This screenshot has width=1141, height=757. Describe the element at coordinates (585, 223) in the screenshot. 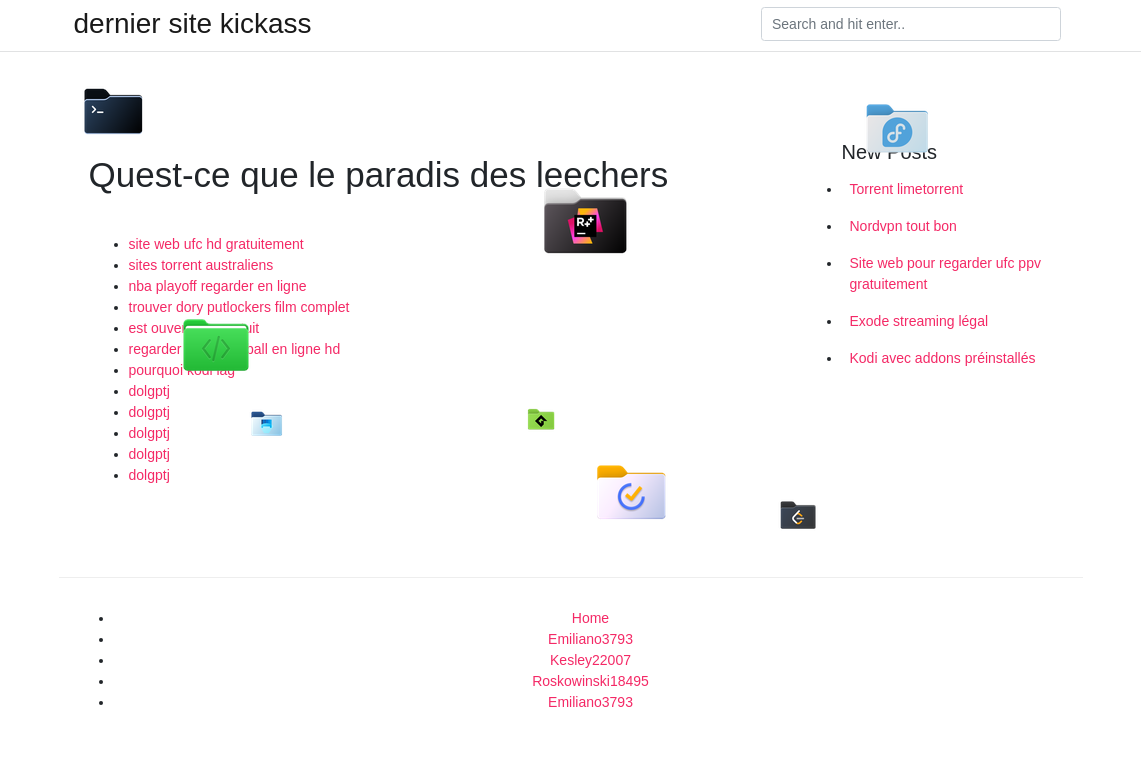

I see `folder containing ReSharper C++ project files` at that location.